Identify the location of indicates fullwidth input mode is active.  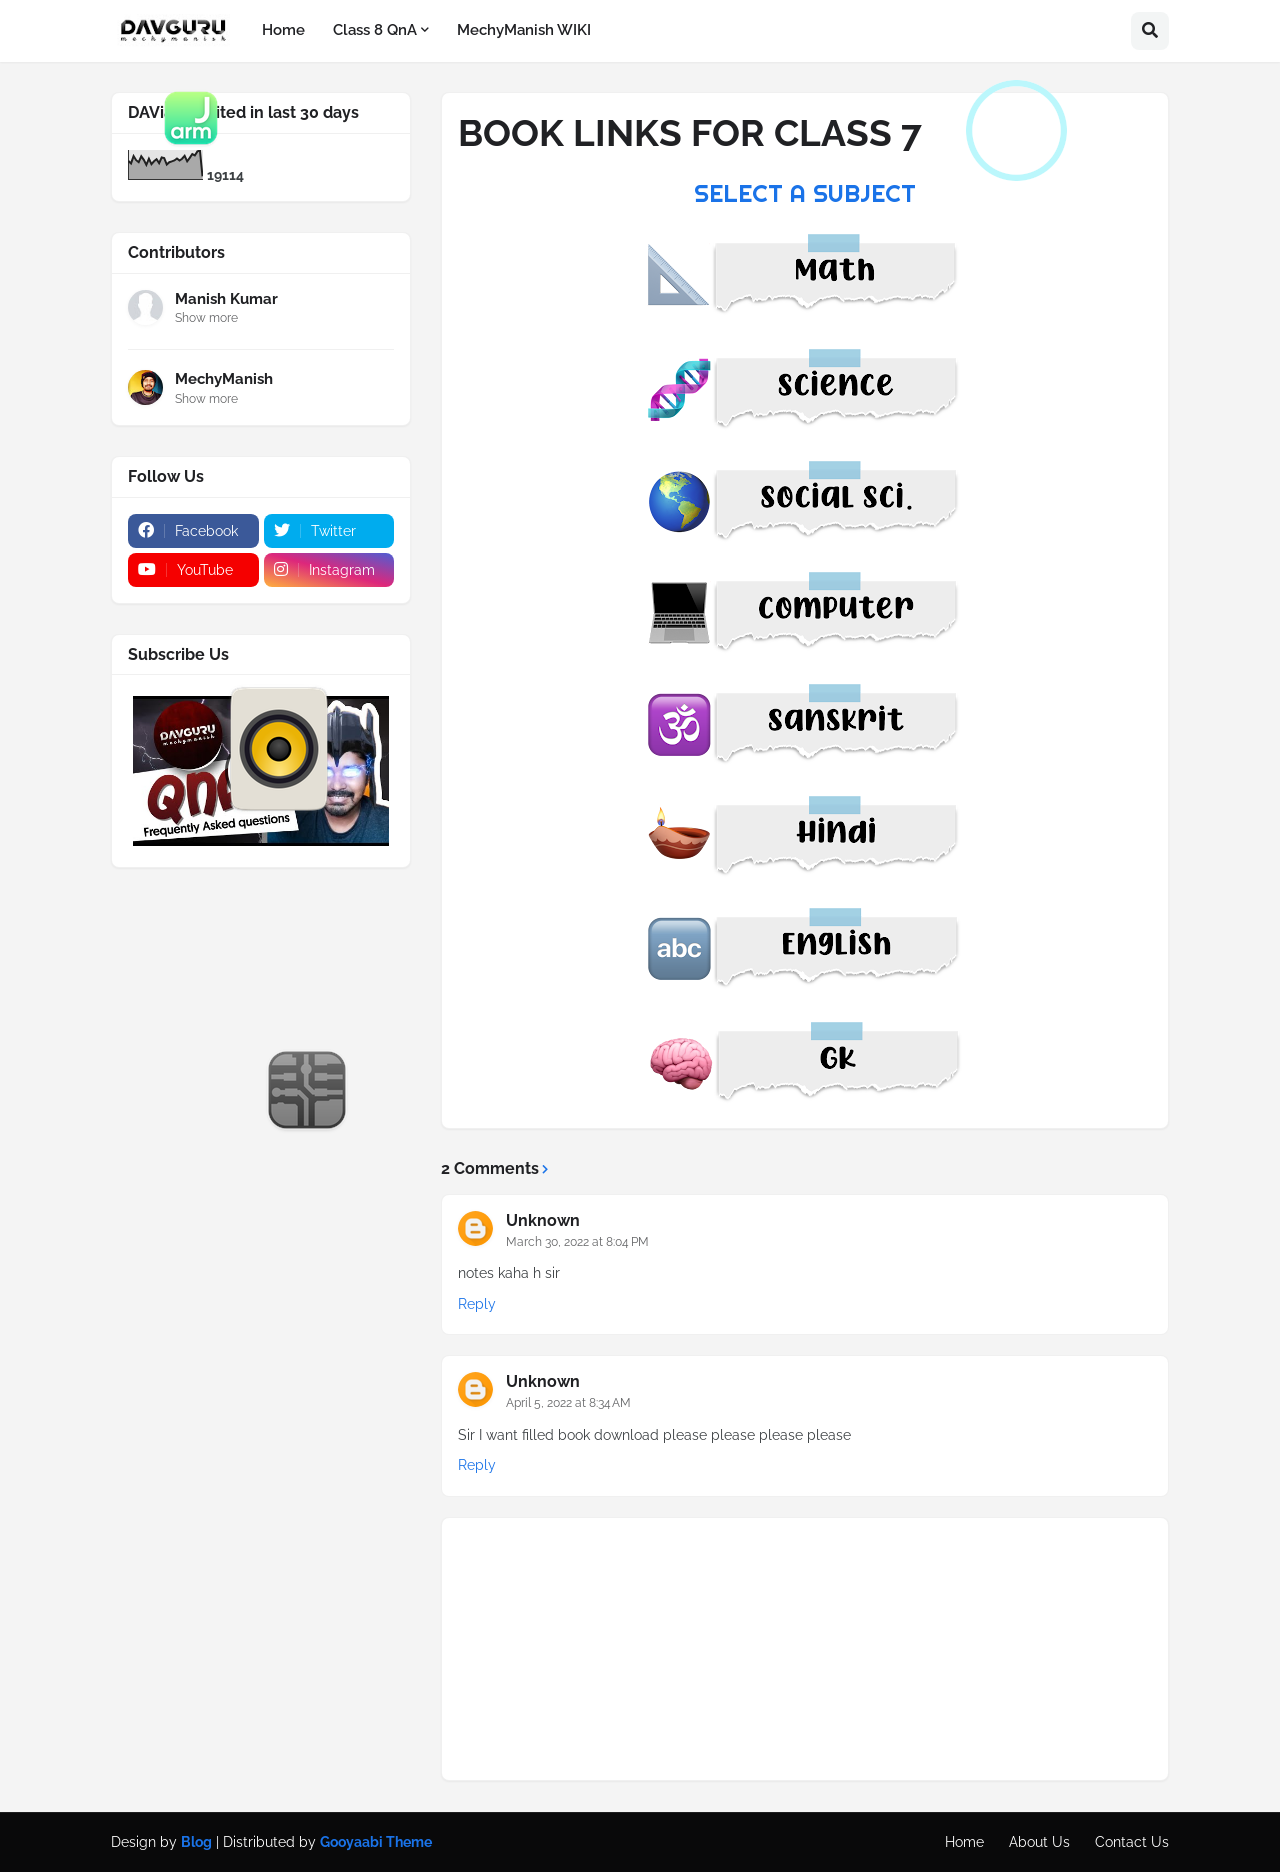
(1016, 130).